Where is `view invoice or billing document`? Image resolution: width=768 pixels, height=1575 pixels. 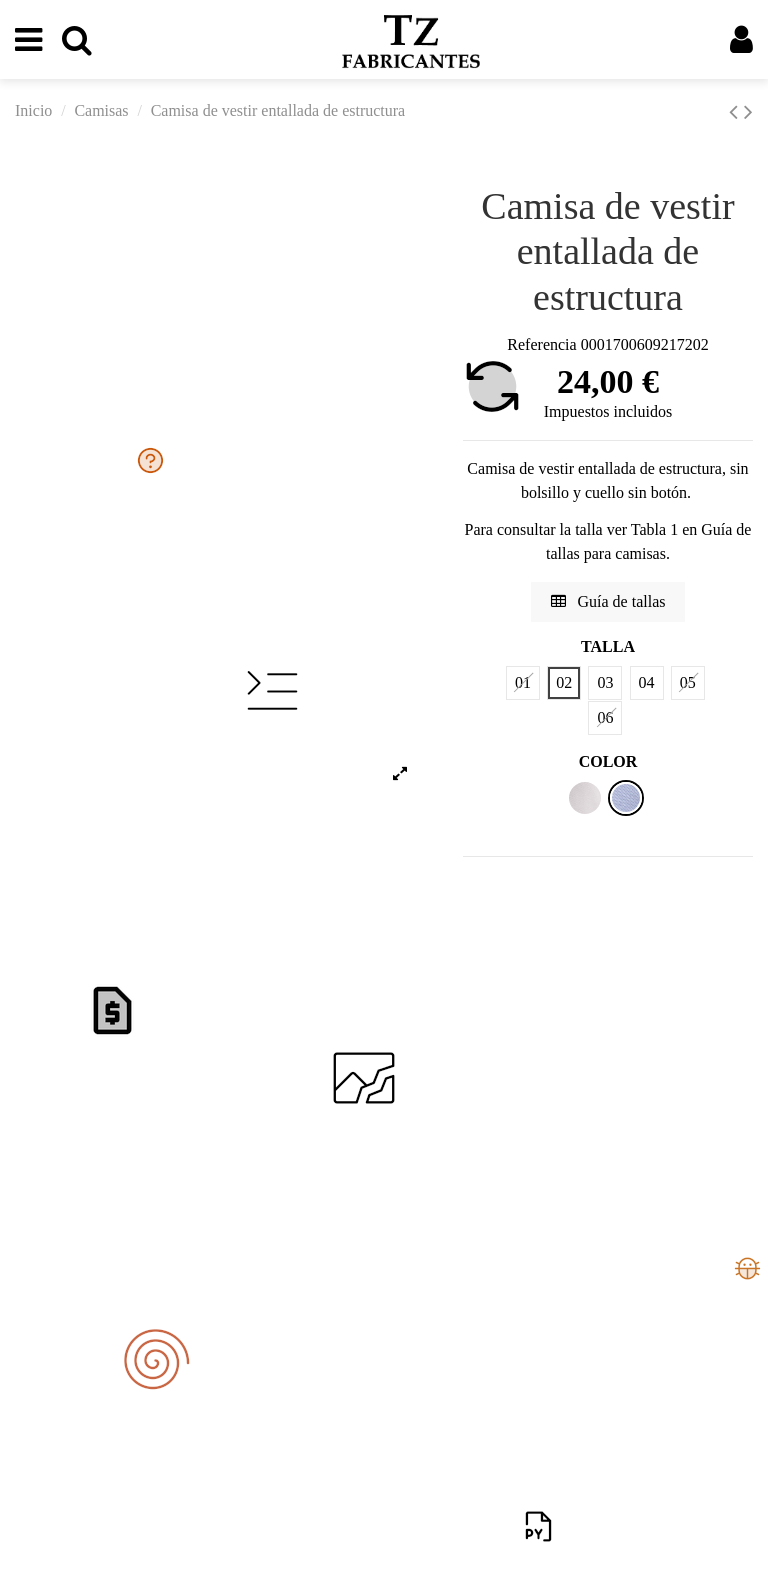 view invoice or billing document is located at coordinates (112, 1010).